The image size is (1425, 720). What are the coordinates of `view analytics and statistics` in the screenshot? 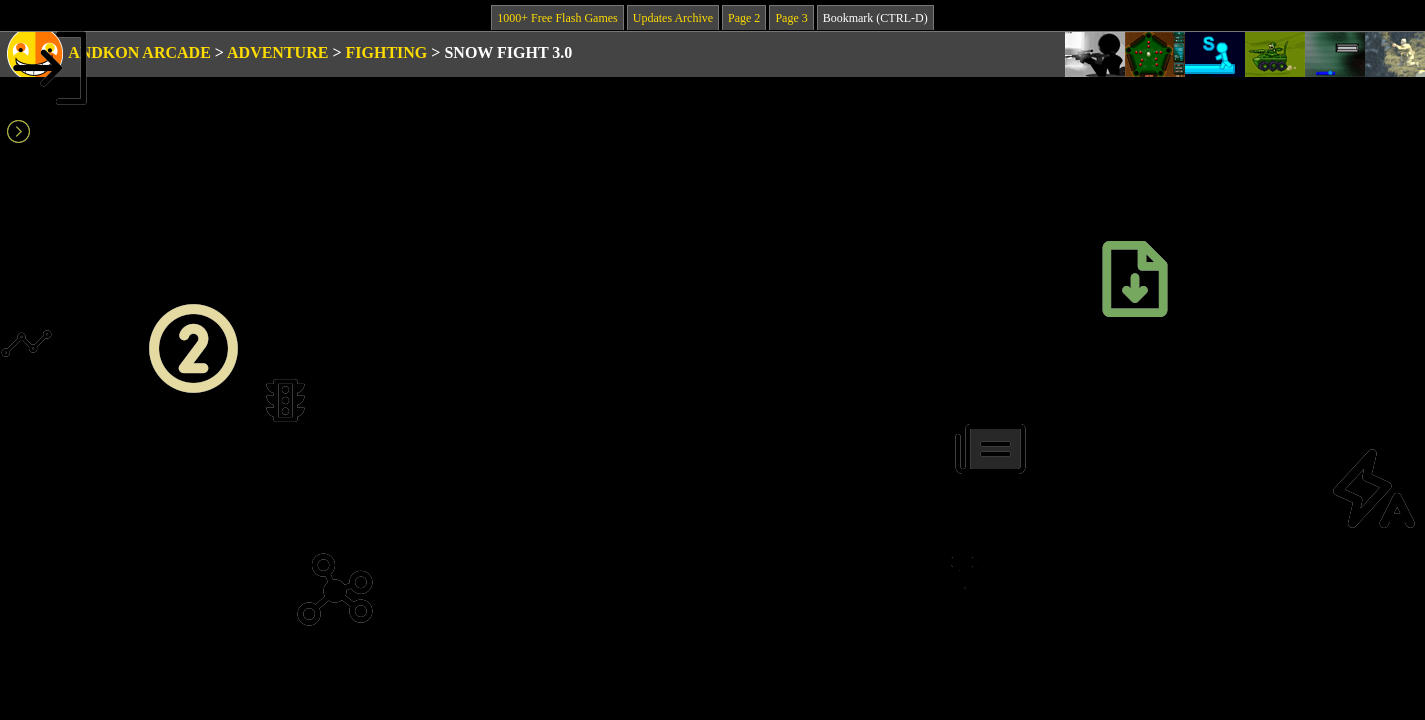 It's located at (26, 343).